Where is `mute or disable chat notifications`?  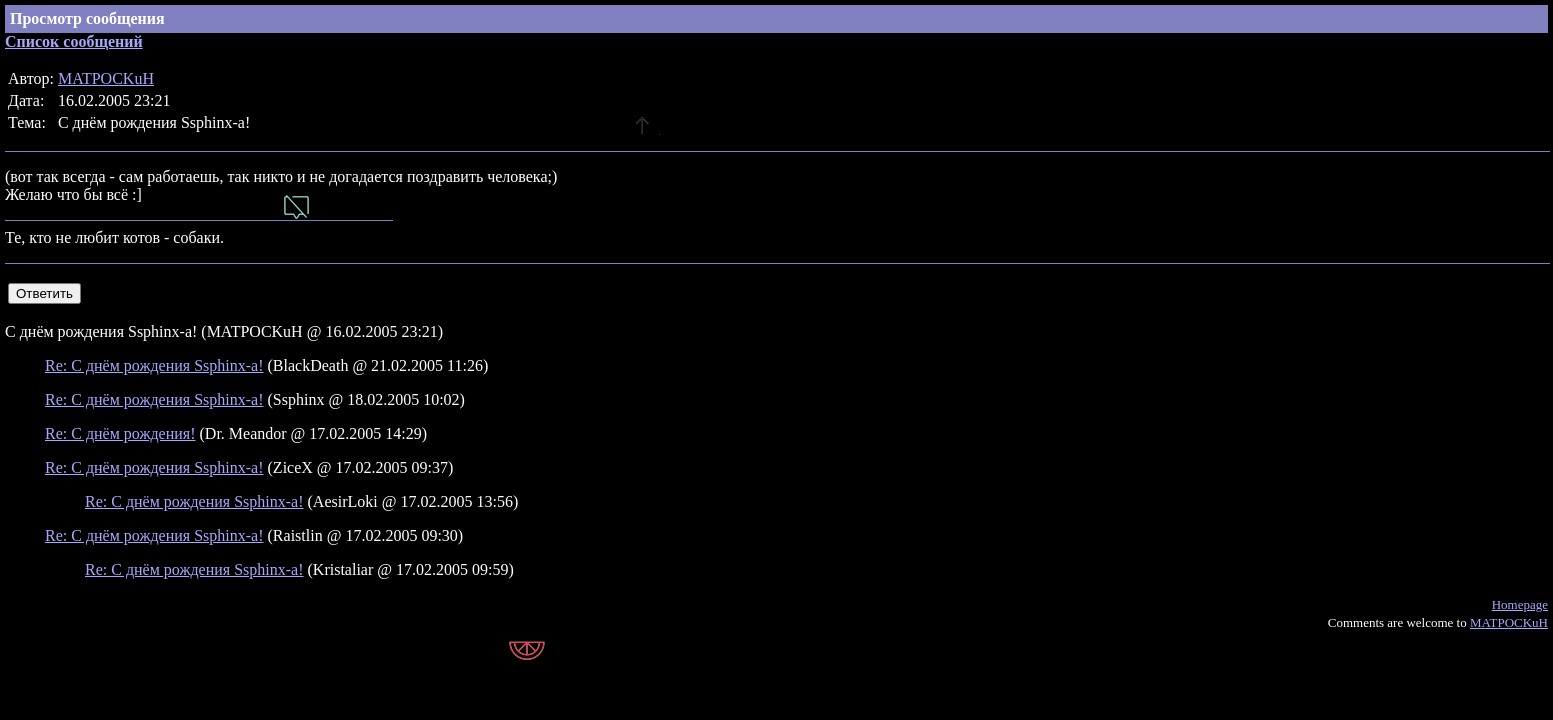 mute or disable chat notifications is located at coordinates (296, 206).